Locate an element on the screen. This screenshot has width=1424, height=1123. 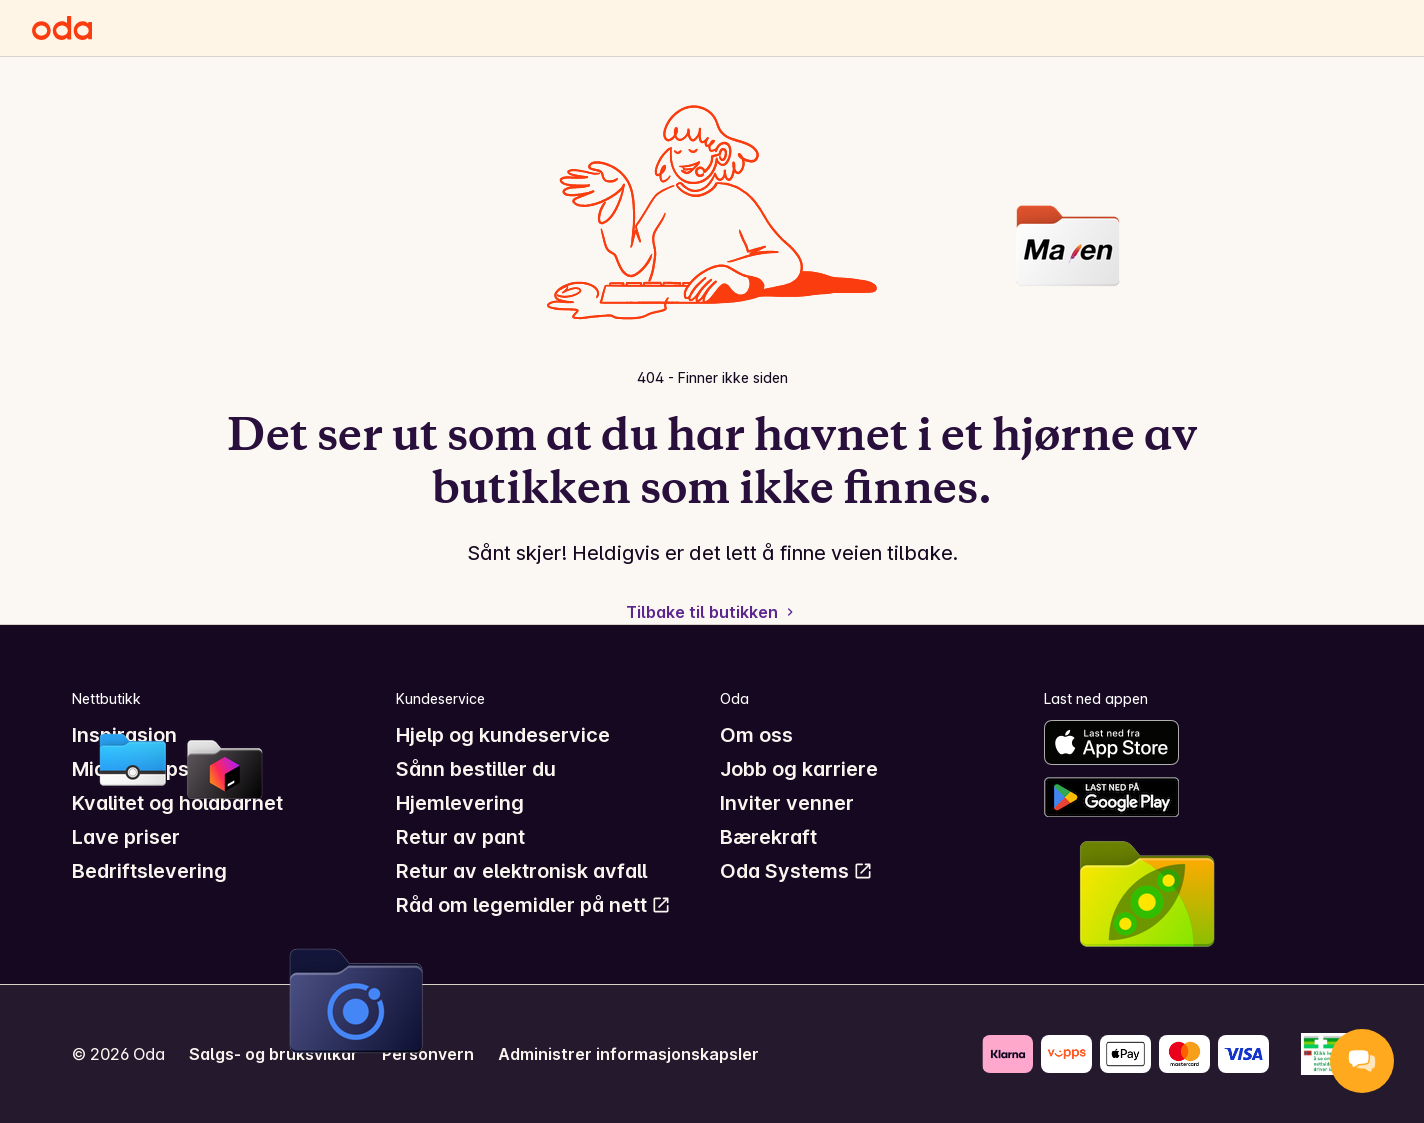
folder containing pokémon transfer data or saves is located at coordinates (132, 761).